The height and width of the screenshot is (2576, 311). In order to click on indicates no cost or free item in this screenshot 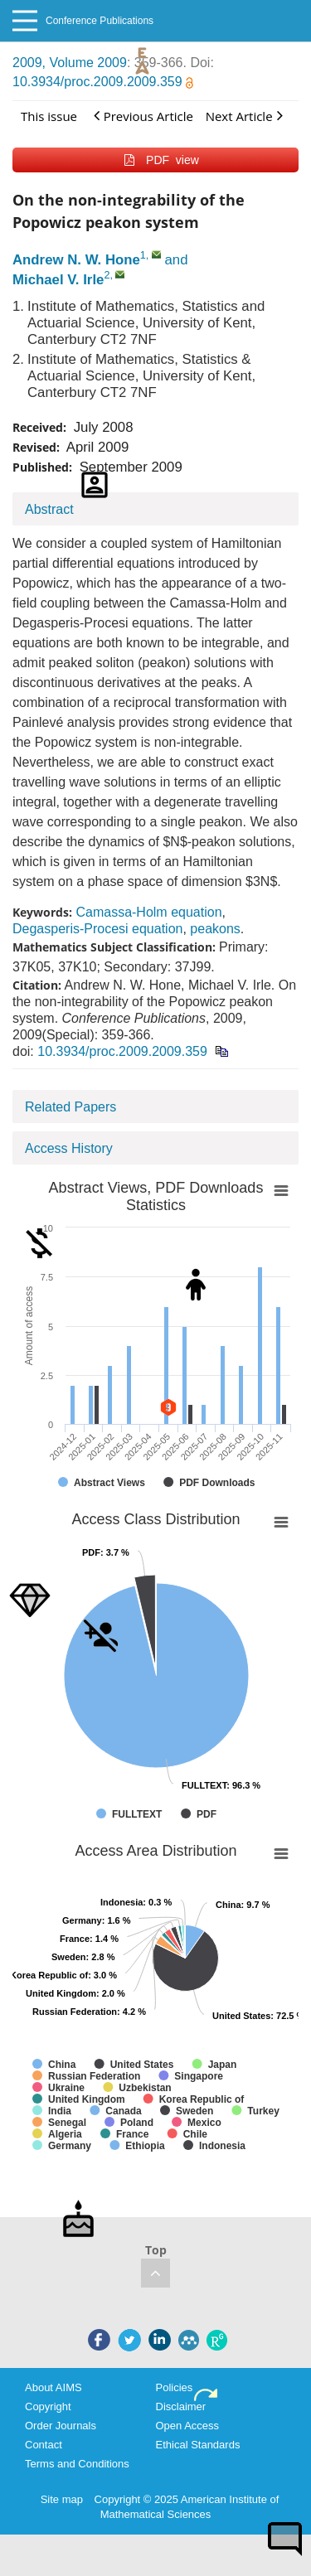, I will do `click(39, 1243)`.